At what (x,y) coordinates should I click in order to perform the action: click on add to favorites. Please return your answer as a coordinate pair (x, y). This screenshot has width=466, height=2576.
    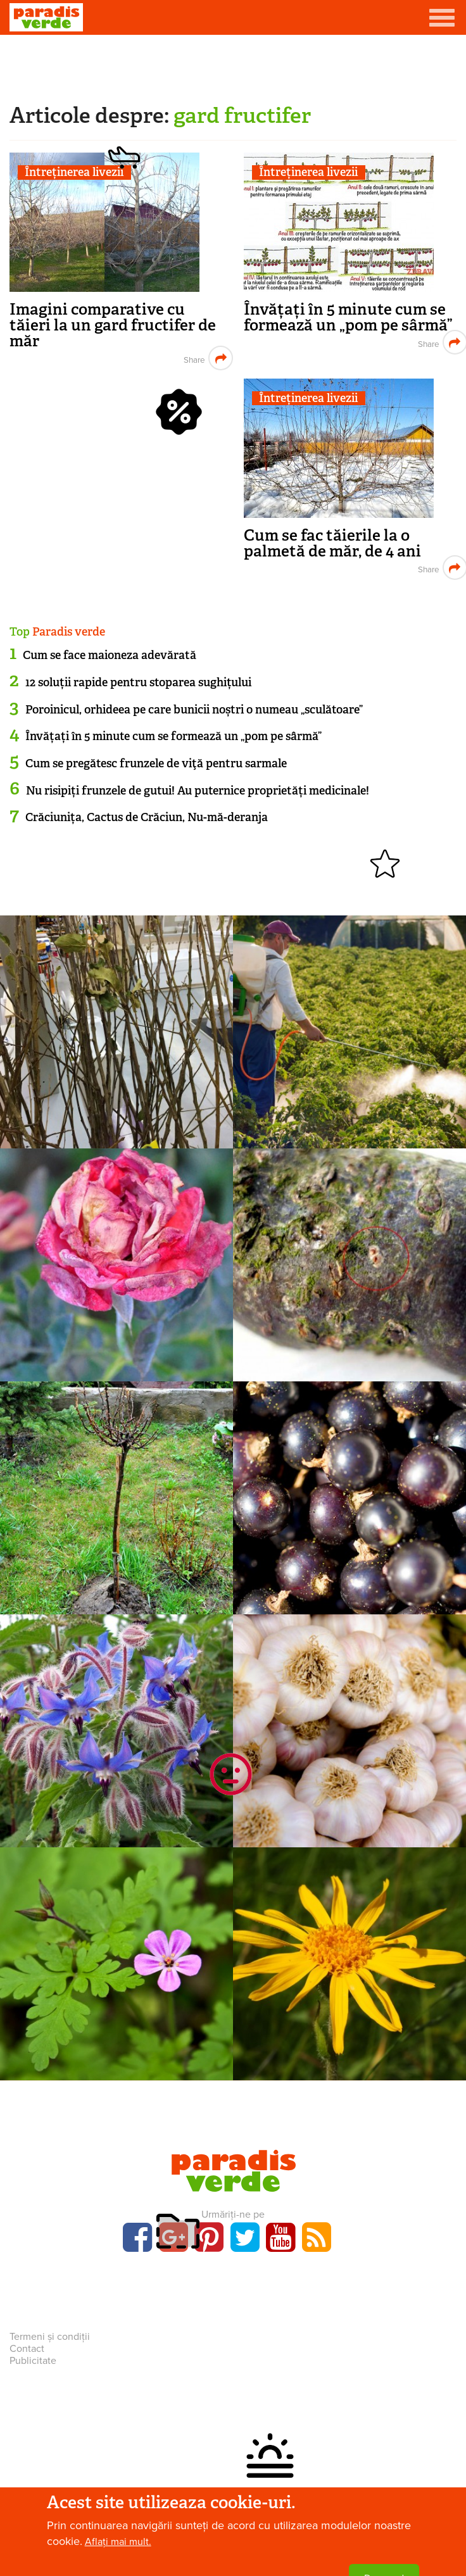
    Looking at the image, I should click on (385, 864).